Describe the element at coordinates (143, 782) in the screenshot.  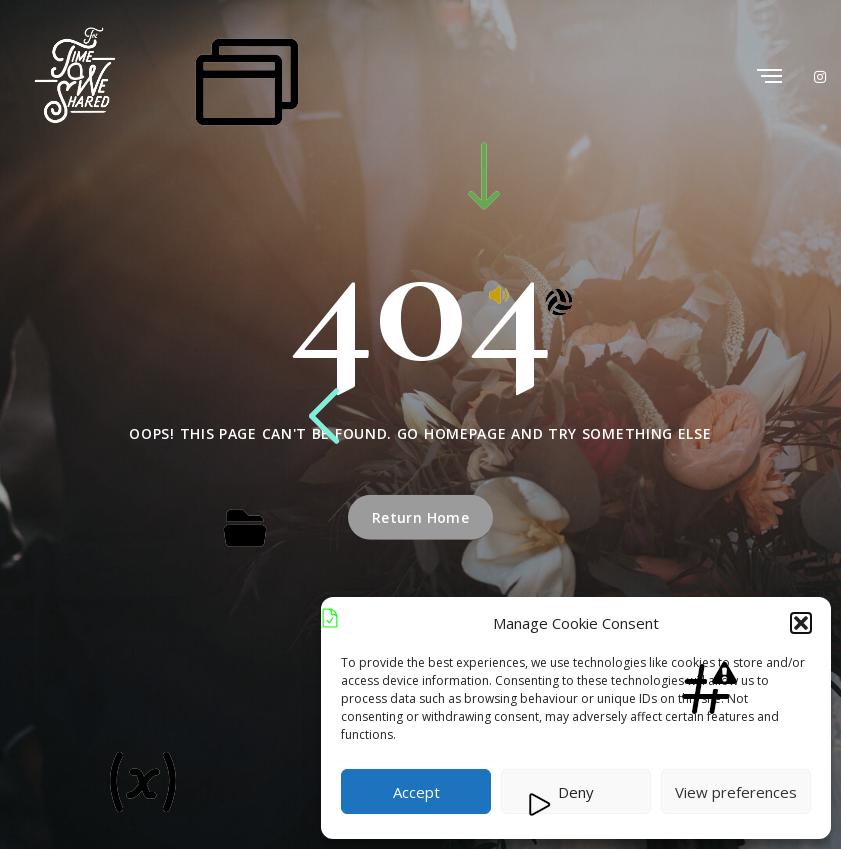
I see `represents a variable or dynamic value in code` at that location.